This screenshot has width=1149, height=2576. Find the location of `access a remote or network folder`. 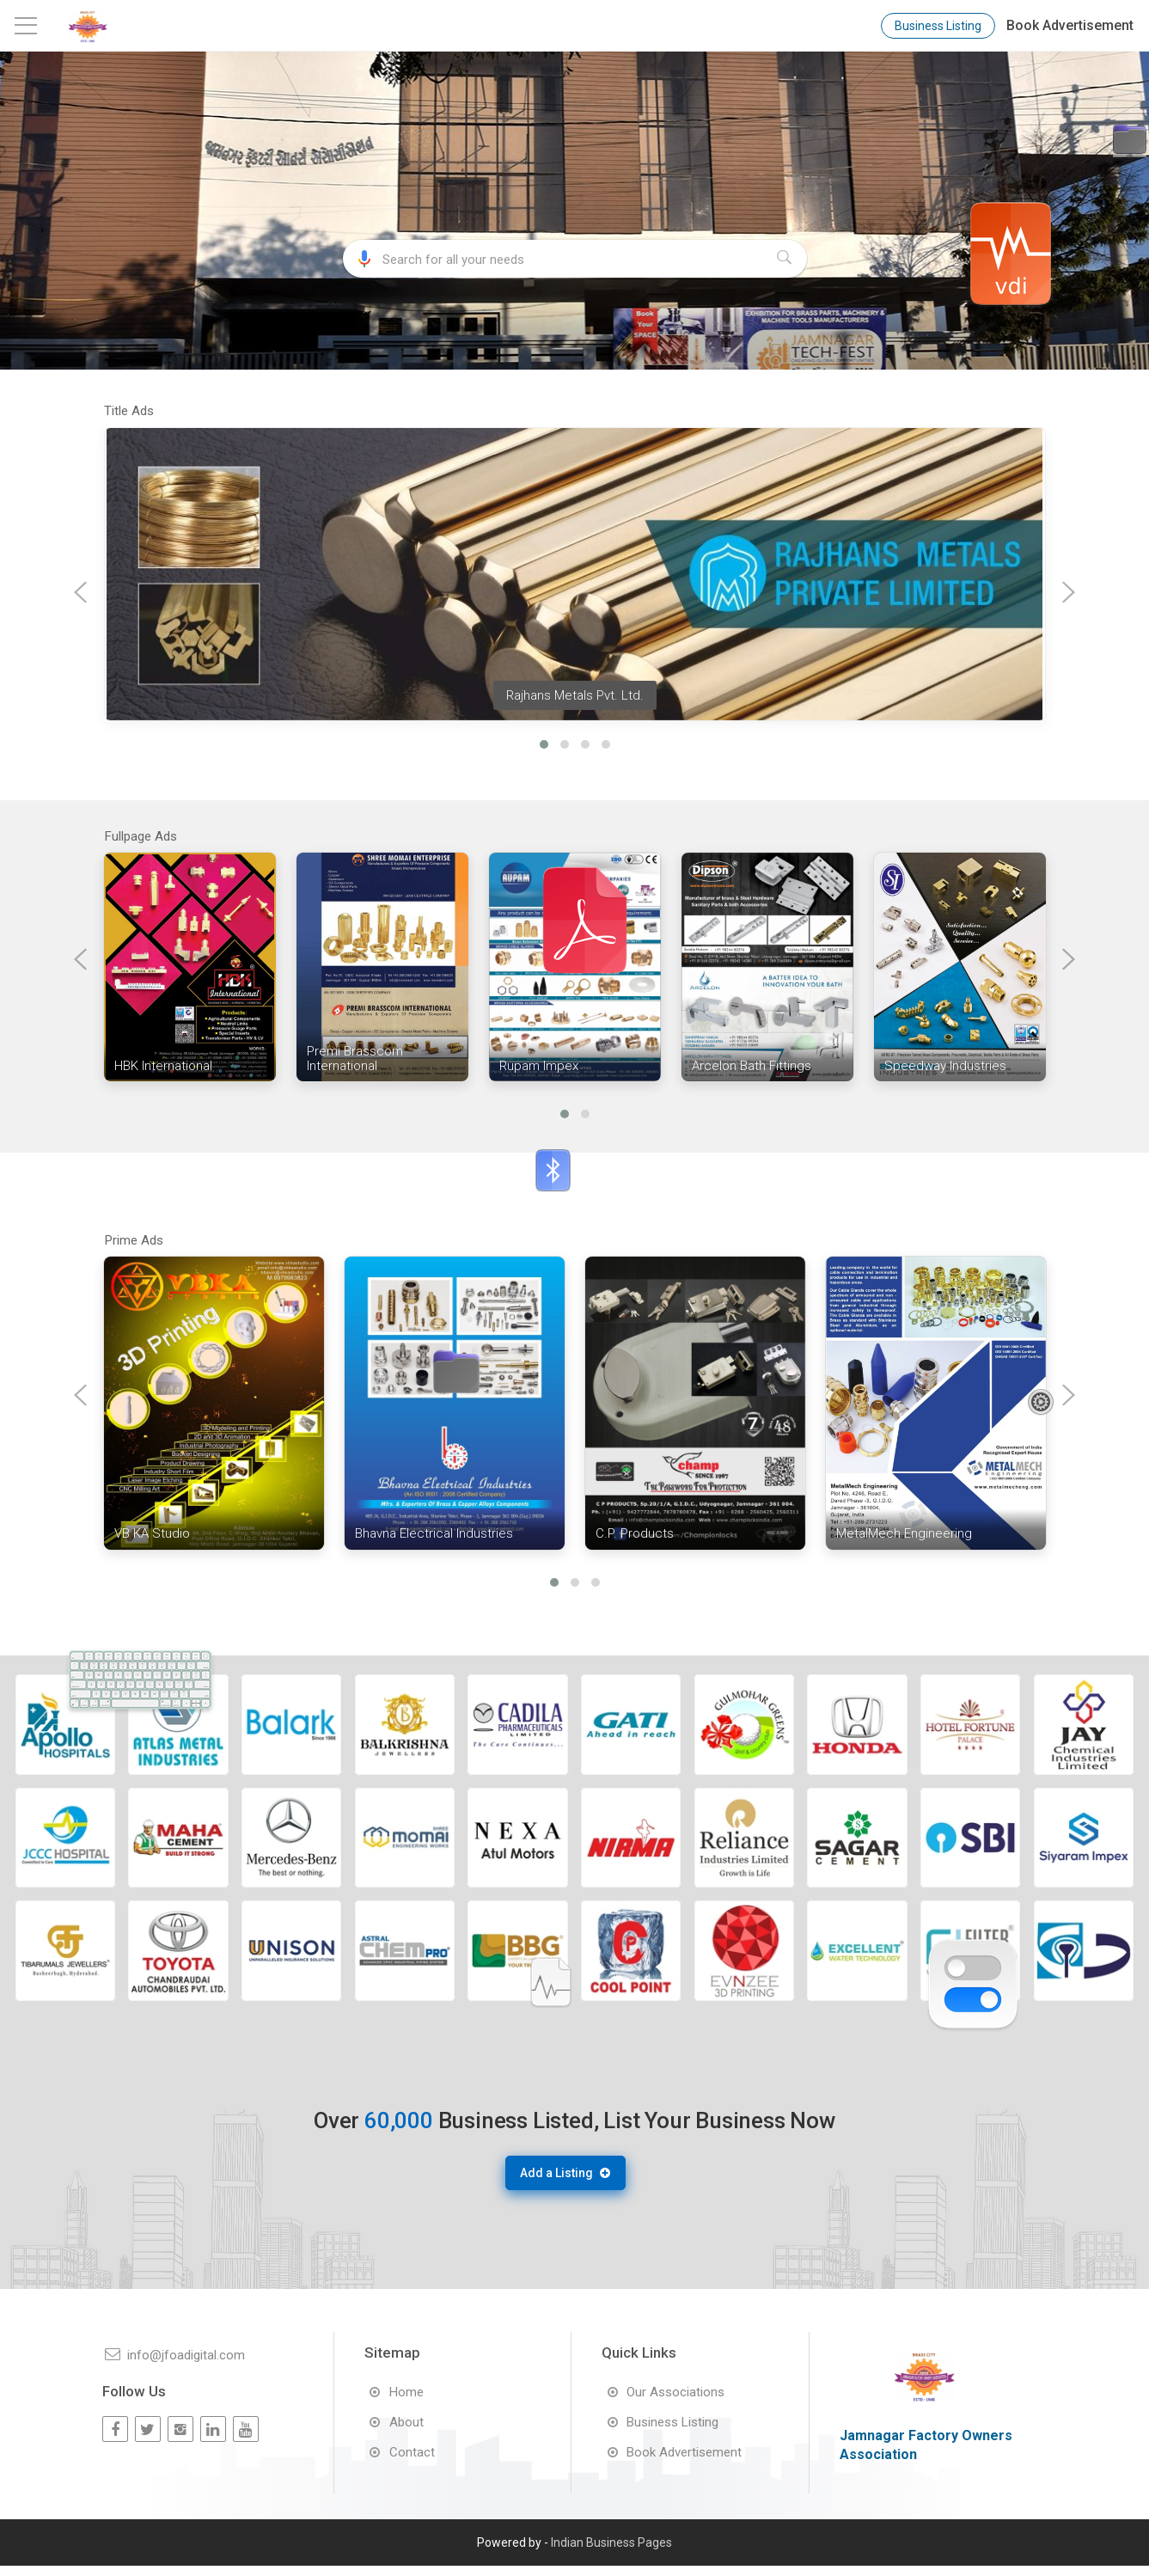

access a remote or network folder is located at coordinates (1129, 140).